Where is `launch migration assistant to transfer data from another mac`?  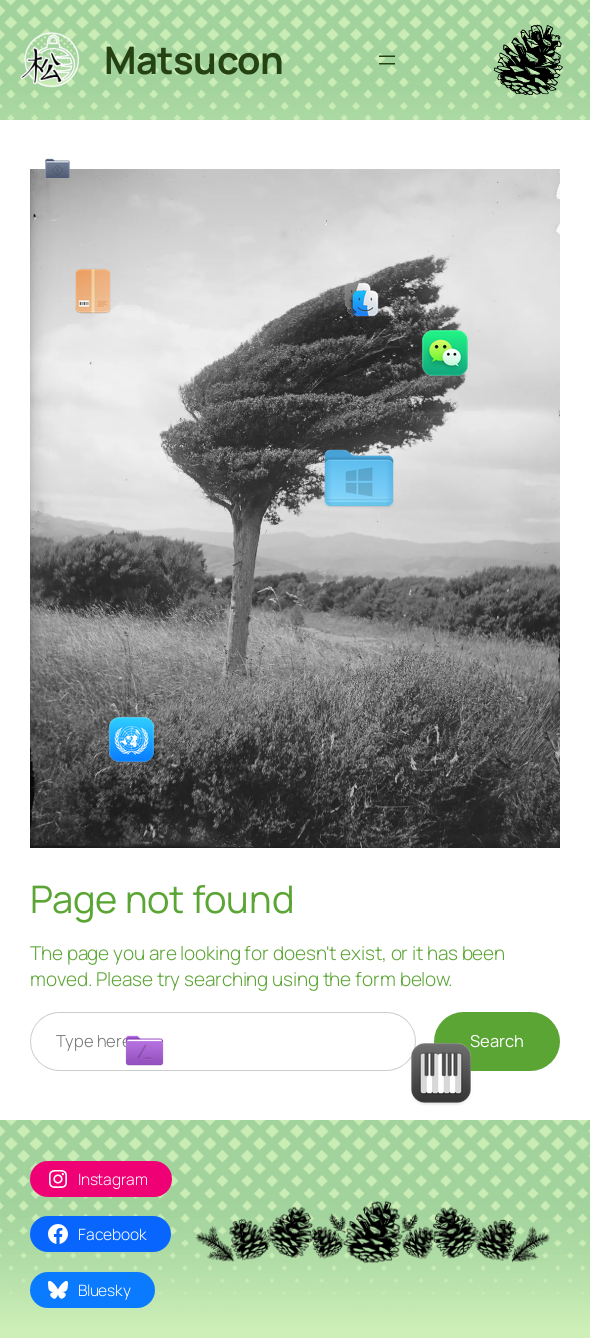
launch migration assistant to transfer data from another mac is located at coordinates (361, 299).